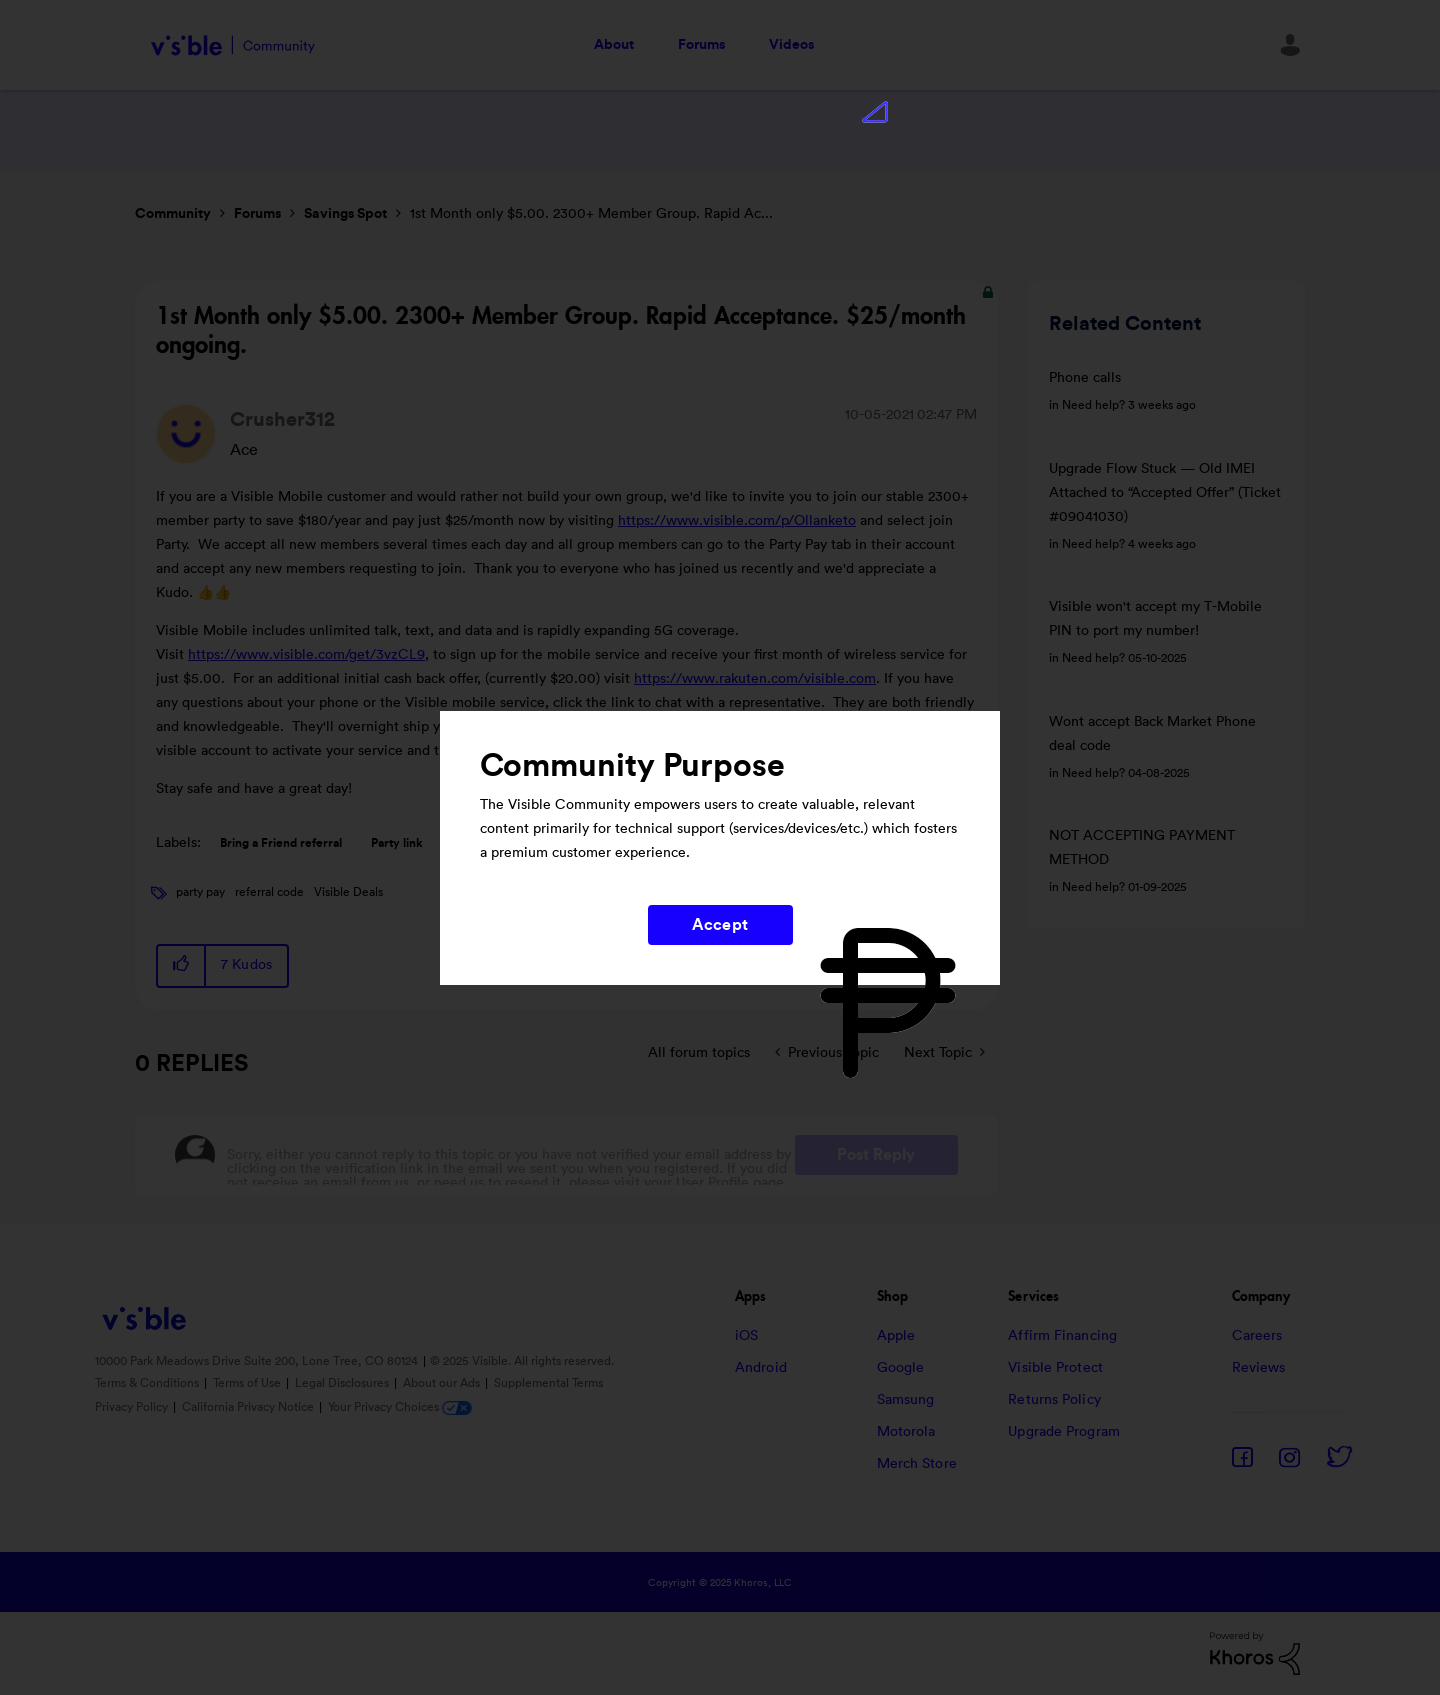 This screenshot has width=1440, height=1695. I want to click on indicates philippine peso currency, so click(888, 1003).